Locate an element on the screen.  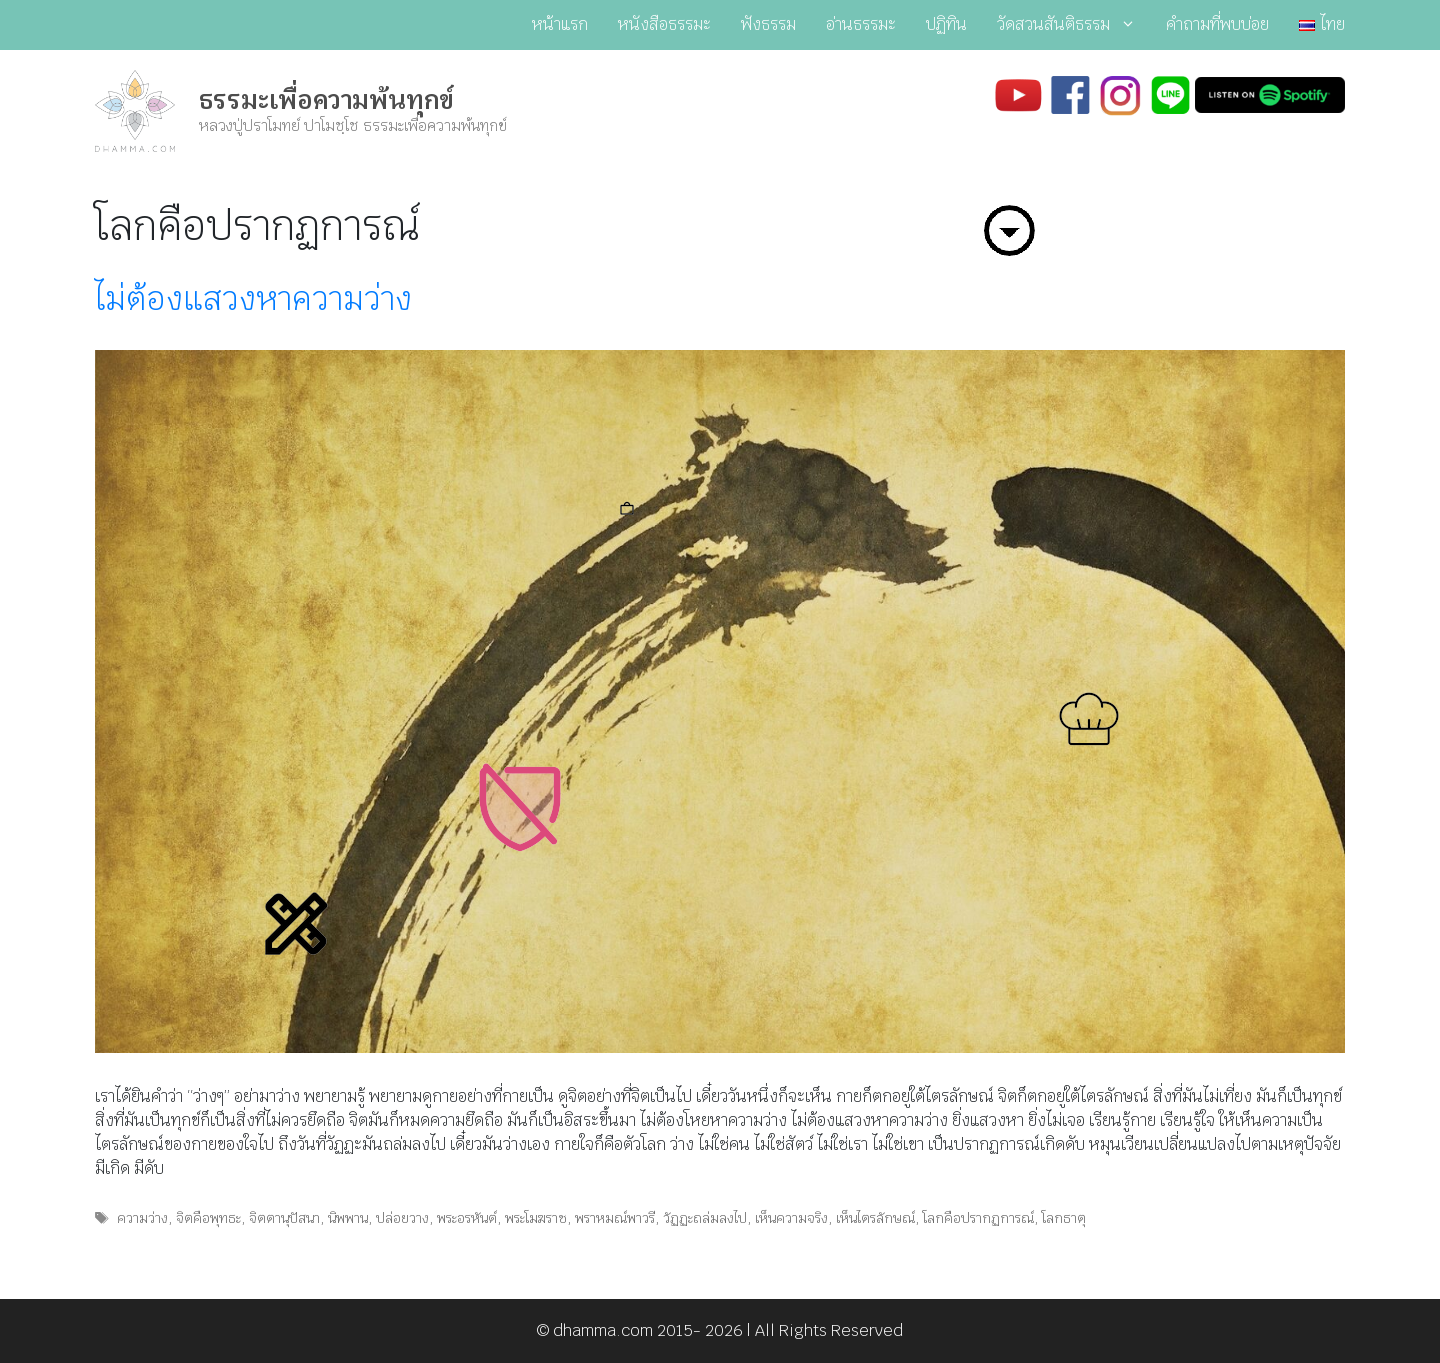
access design tools and services is located at coordinates (296, 924).